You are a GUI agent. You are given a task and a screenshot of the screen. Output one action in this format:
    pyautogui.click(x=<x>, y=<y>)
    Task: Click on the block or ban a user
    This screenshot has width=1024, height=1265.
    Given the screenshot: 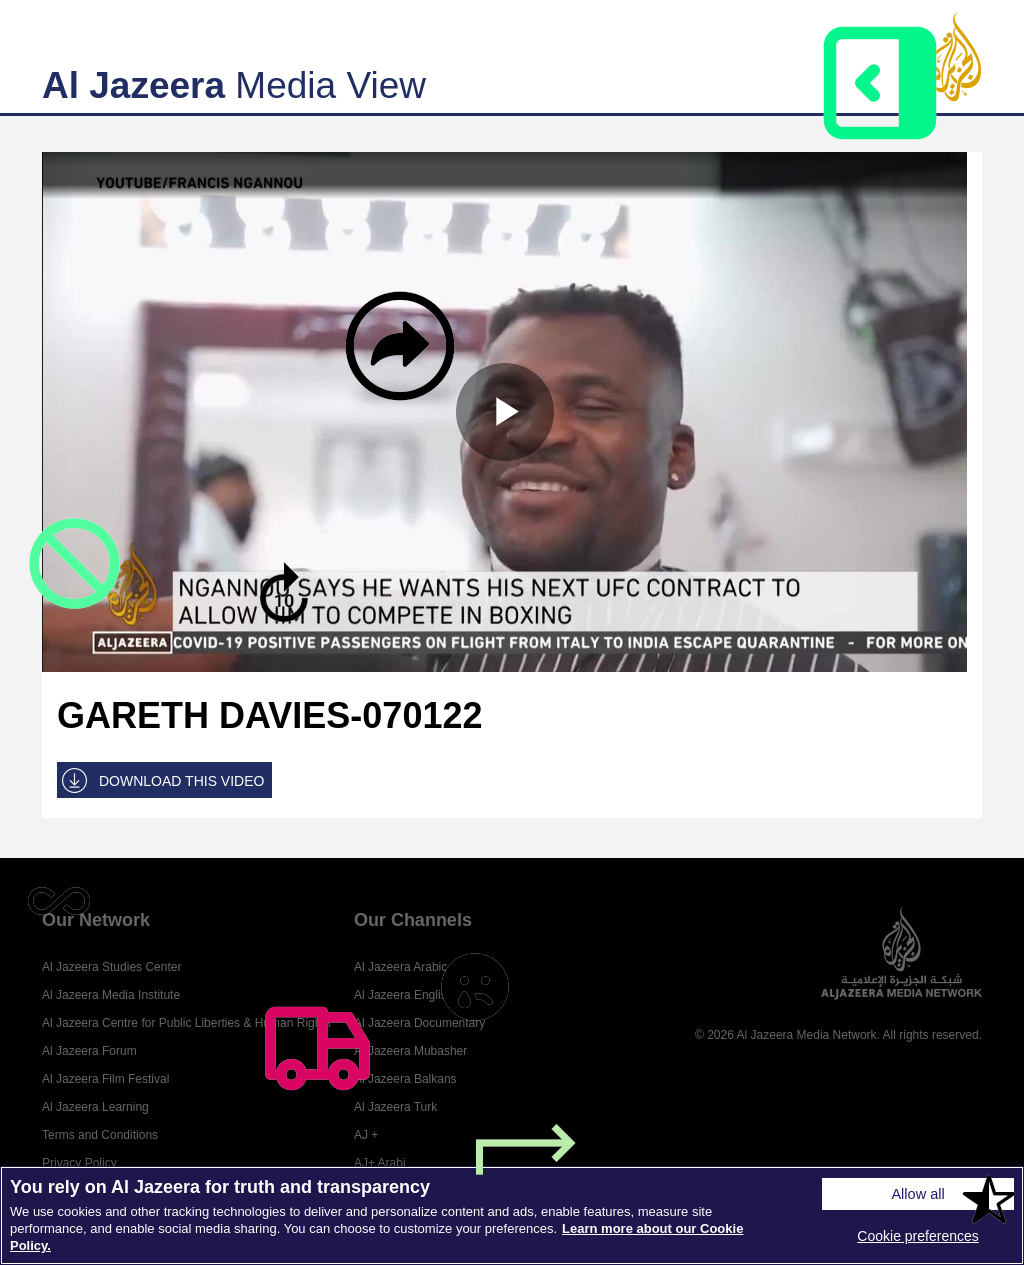 What is the action you would take?
    pyautogui.click(x=74, y=563)
    